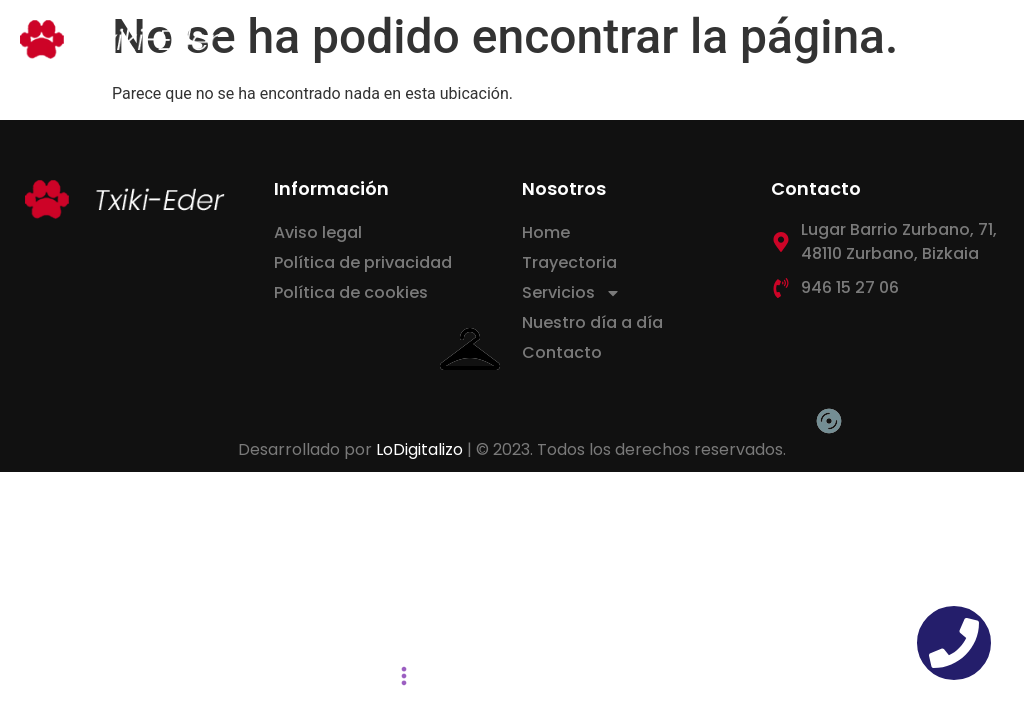 The height and width of the screenshot is (720, 1024). Describe the element at coordinates (829, 421) in the screenshot. I see `play music or audio content` at that location.